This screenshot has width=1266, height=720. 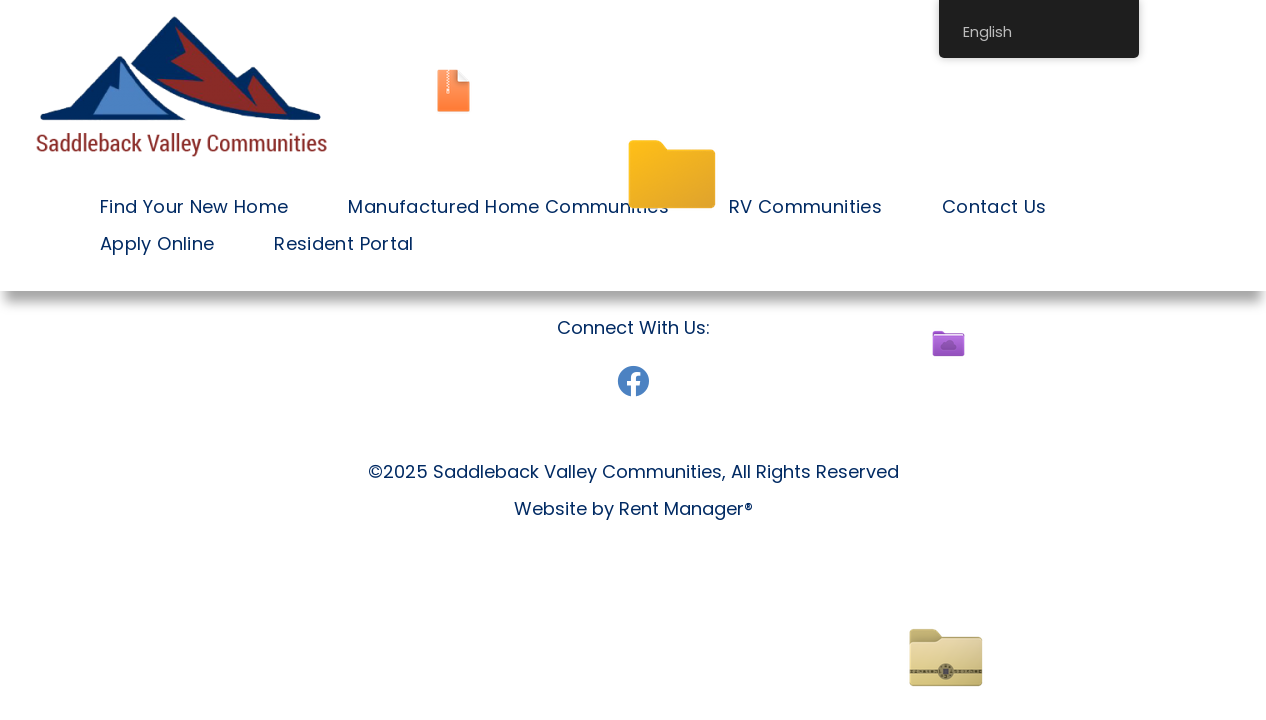 I want to click on access cloud-synced files and folders, so click(x=948, y=343).